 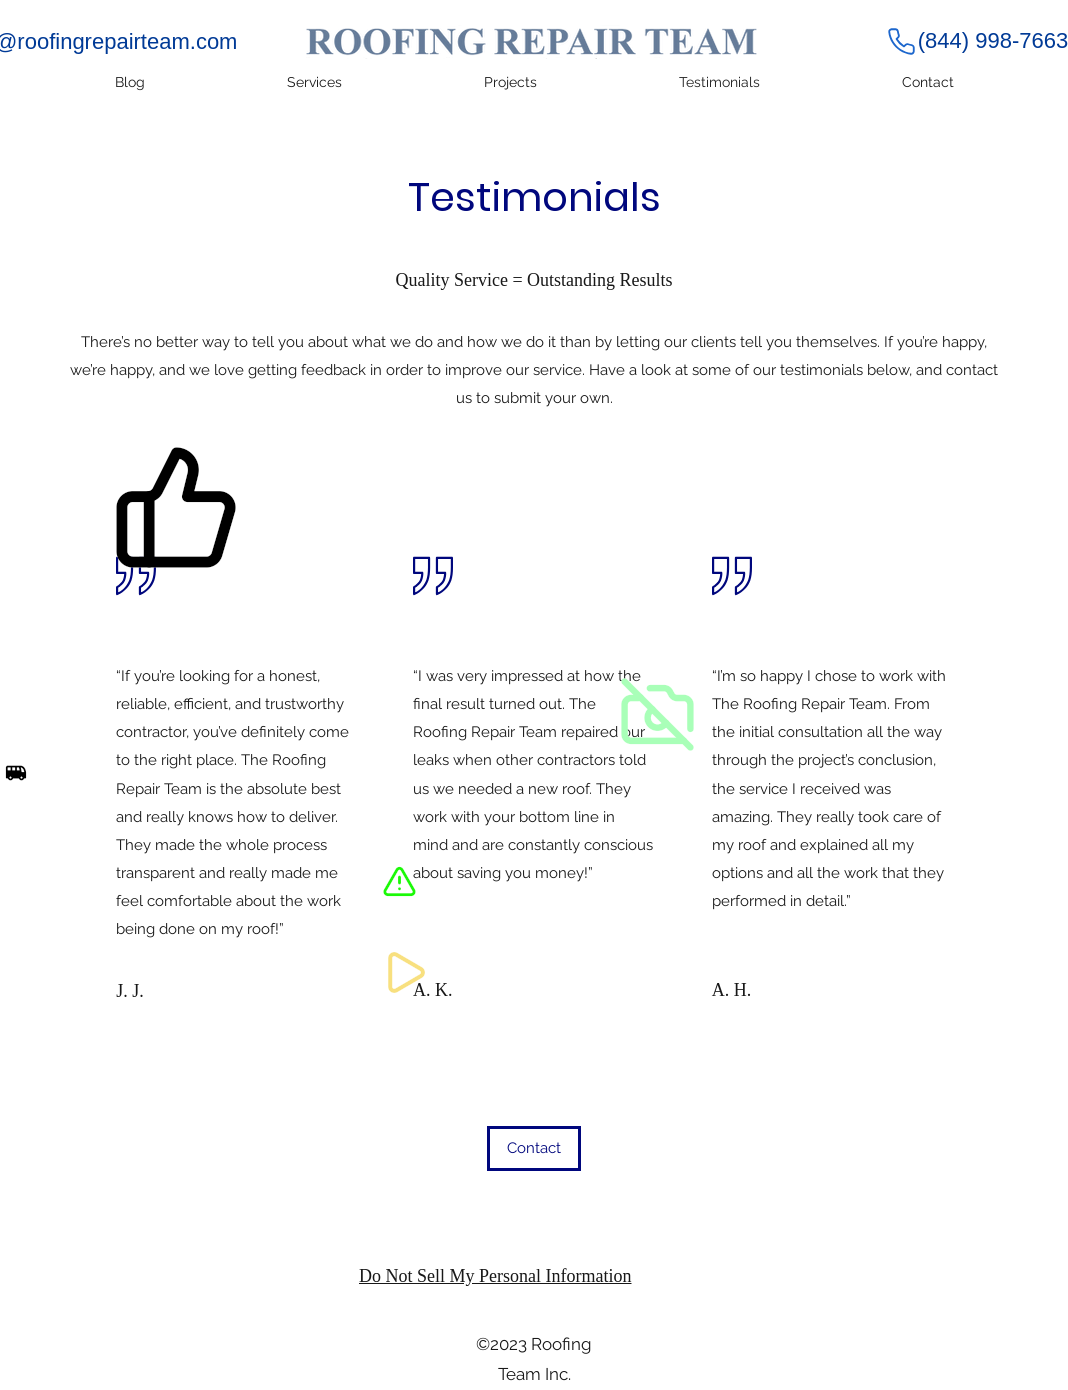 What do you see at coordinates (657, 714) in the screenshot?
I see `camera is disabled or unavailable` at bounding box center [657, 714].